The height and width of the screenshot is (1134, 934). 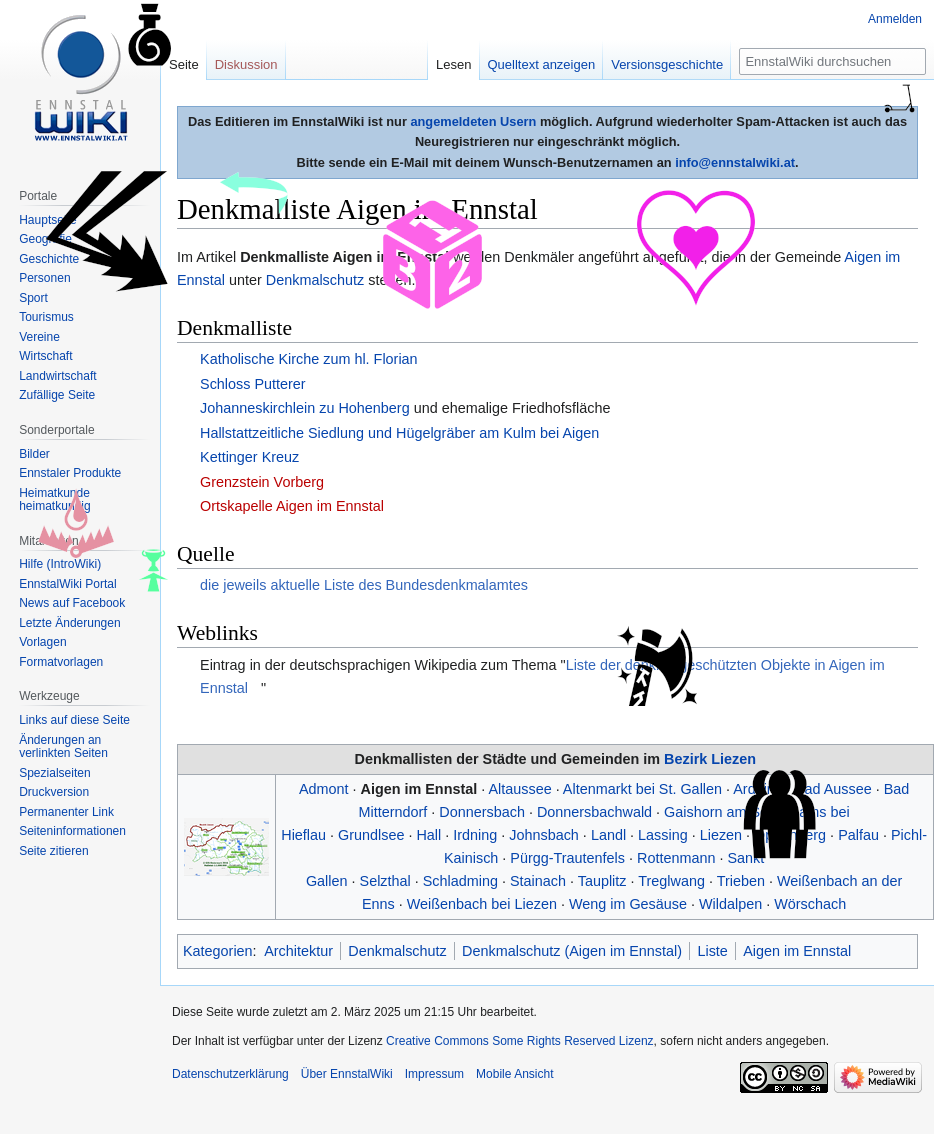 I want to click on swipe left gesture indicator, so click(x=252, y=190).